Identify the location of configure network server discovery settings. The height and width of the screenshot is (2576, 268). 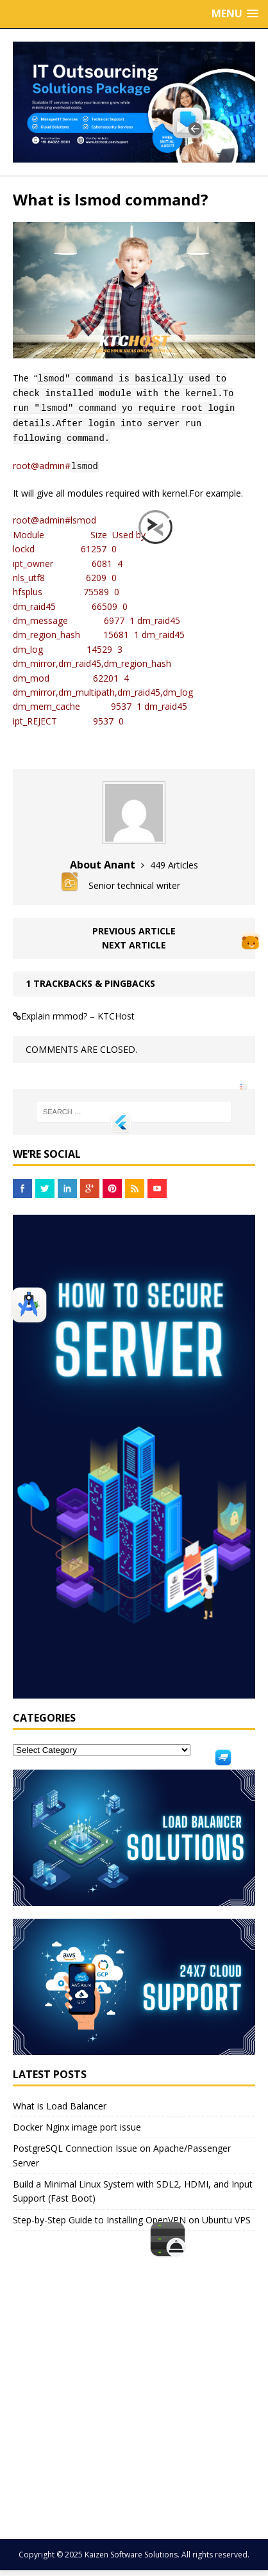
(167, 2239).